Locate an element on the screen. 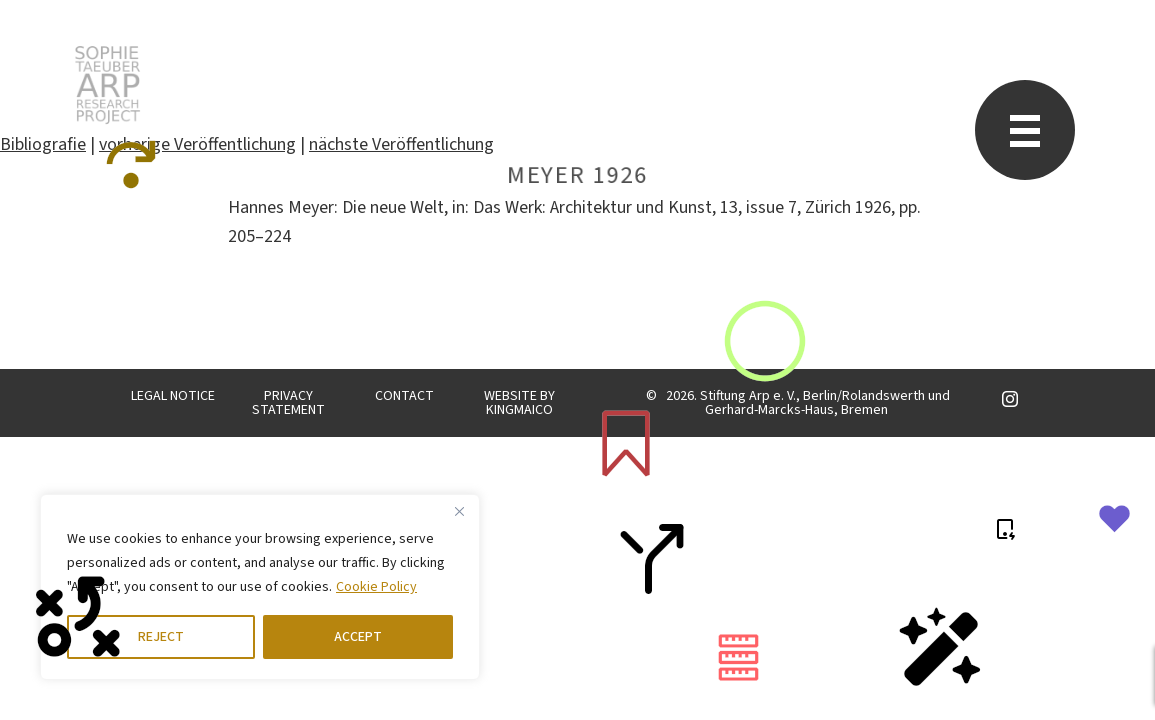  bear right at the fork is located at coordinates (652, 559).